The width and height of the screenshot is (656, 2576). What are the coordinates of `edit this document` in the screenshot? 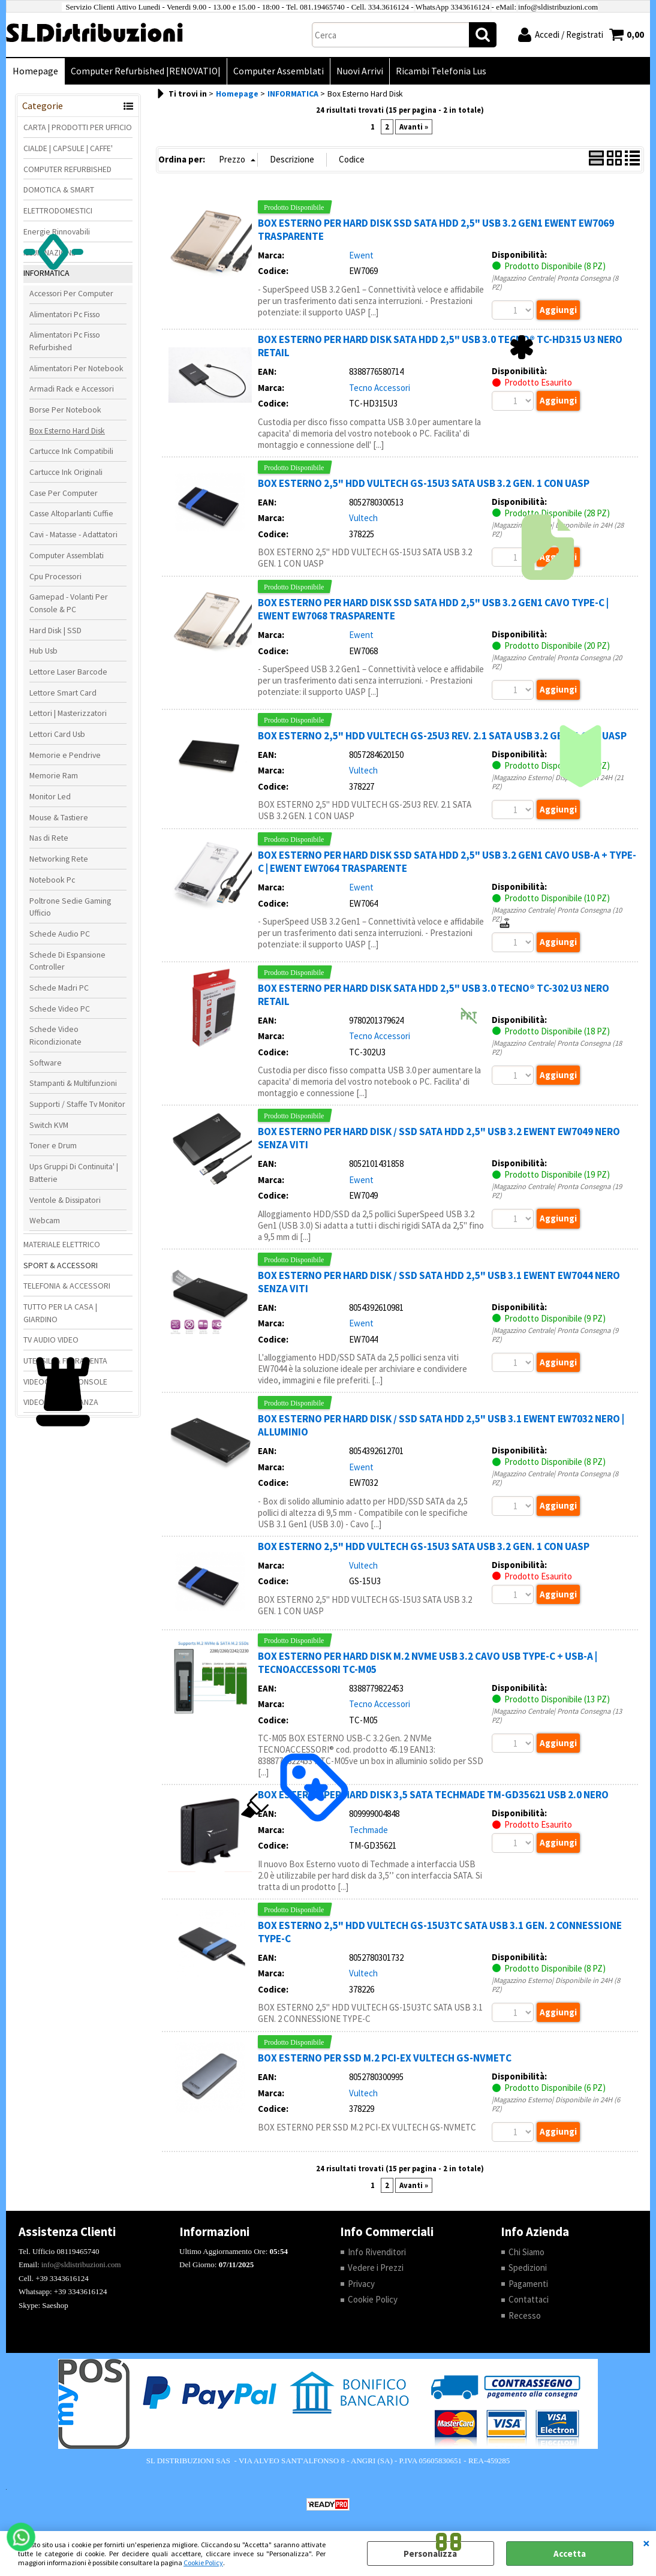 It's located at (547, 547).